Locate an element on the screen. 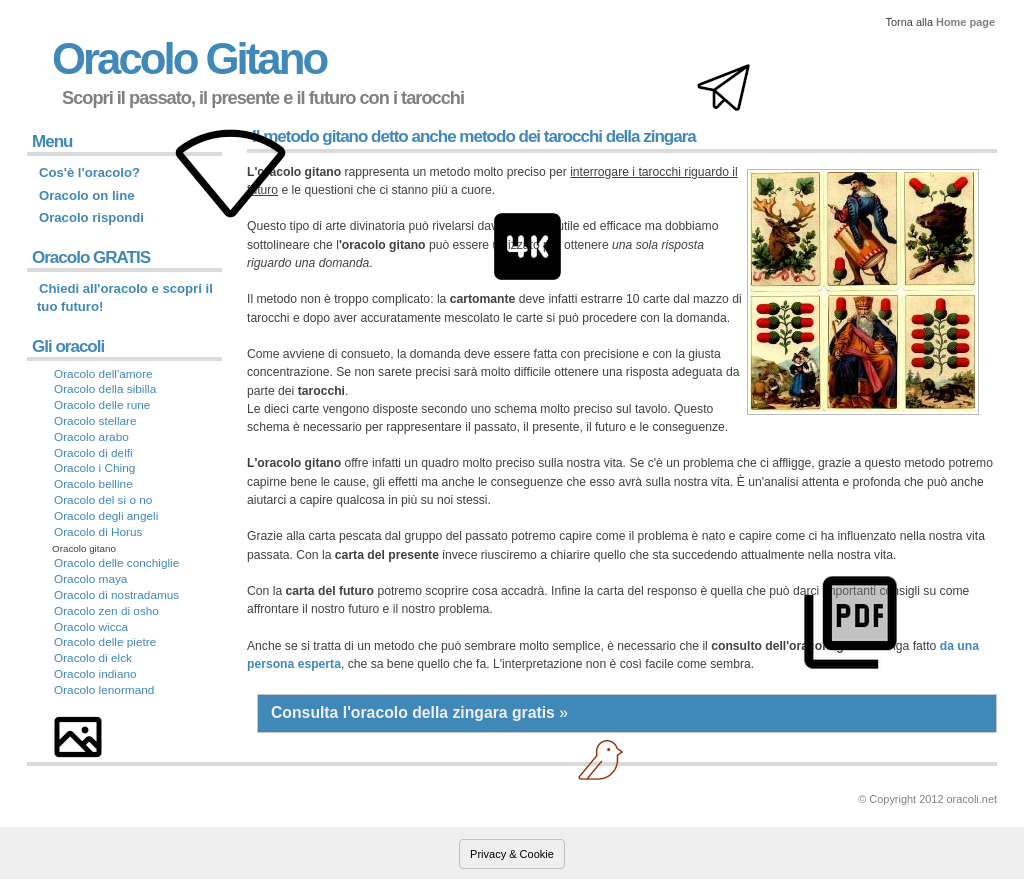  open Telegram messaging app is located at coordinates (725, 88).